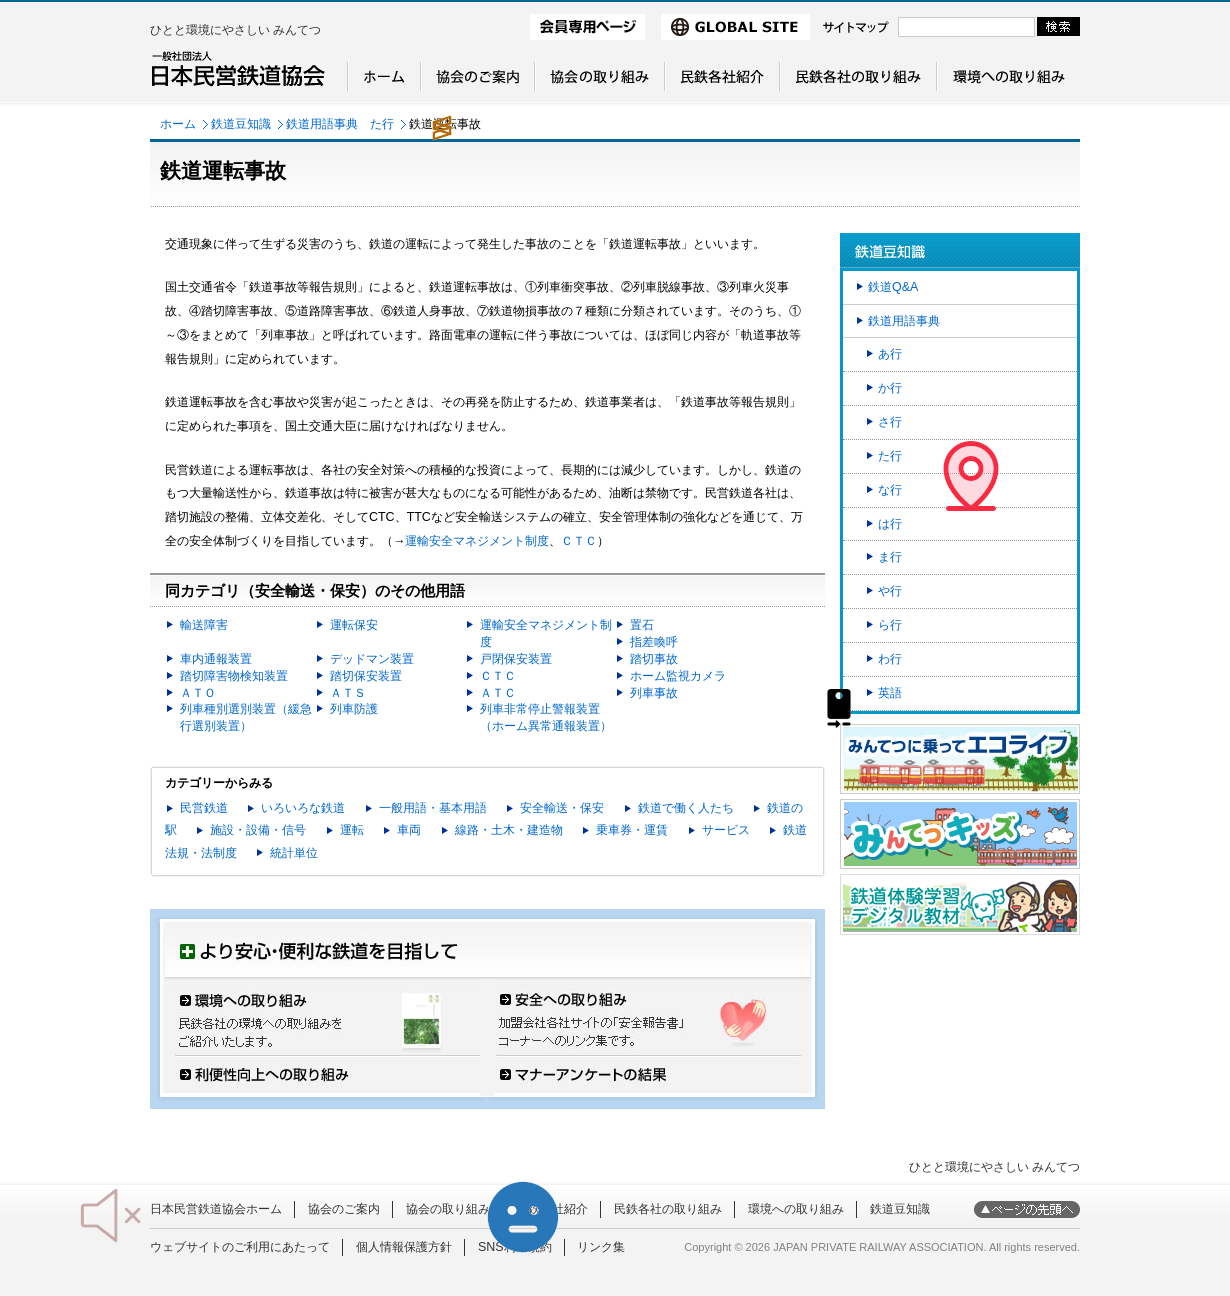 The width and height of the screenshot is (1230, 1296). Describe the element at coordinates (107, 1215) in the screenshot. I see `mute audio or sound` at that location.